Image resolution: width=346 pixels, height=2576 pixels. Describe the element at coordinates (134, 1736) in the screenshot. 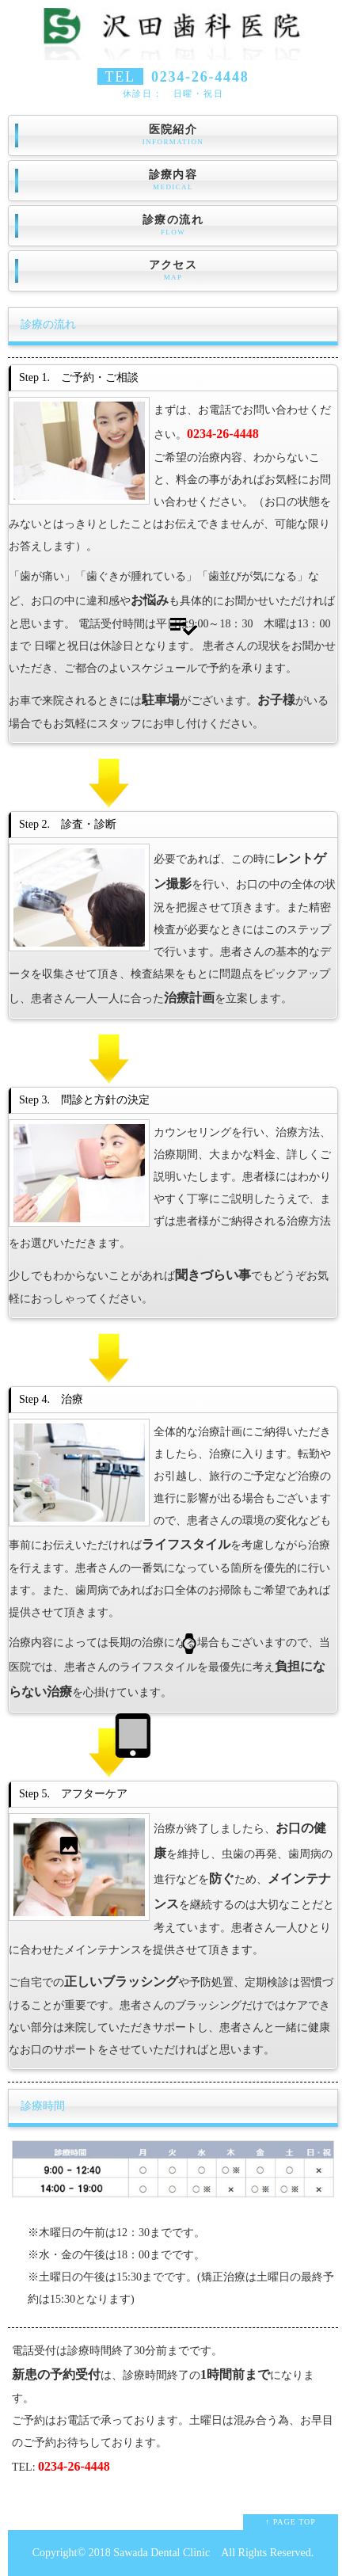

I see `switch to tablet view` at that location.